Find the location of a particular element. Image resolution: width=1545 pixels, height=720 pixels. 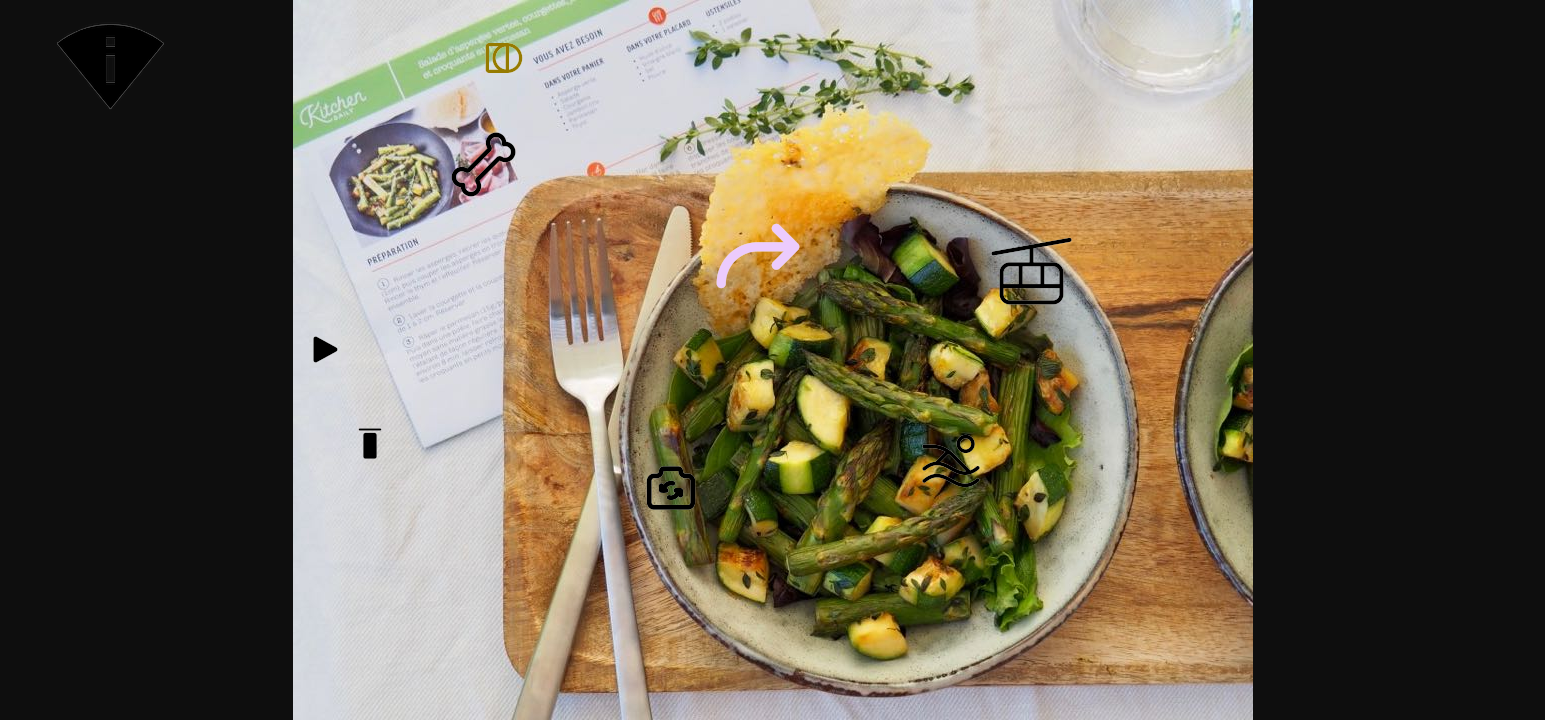

play media or video content is located at coordinates (324, 349).